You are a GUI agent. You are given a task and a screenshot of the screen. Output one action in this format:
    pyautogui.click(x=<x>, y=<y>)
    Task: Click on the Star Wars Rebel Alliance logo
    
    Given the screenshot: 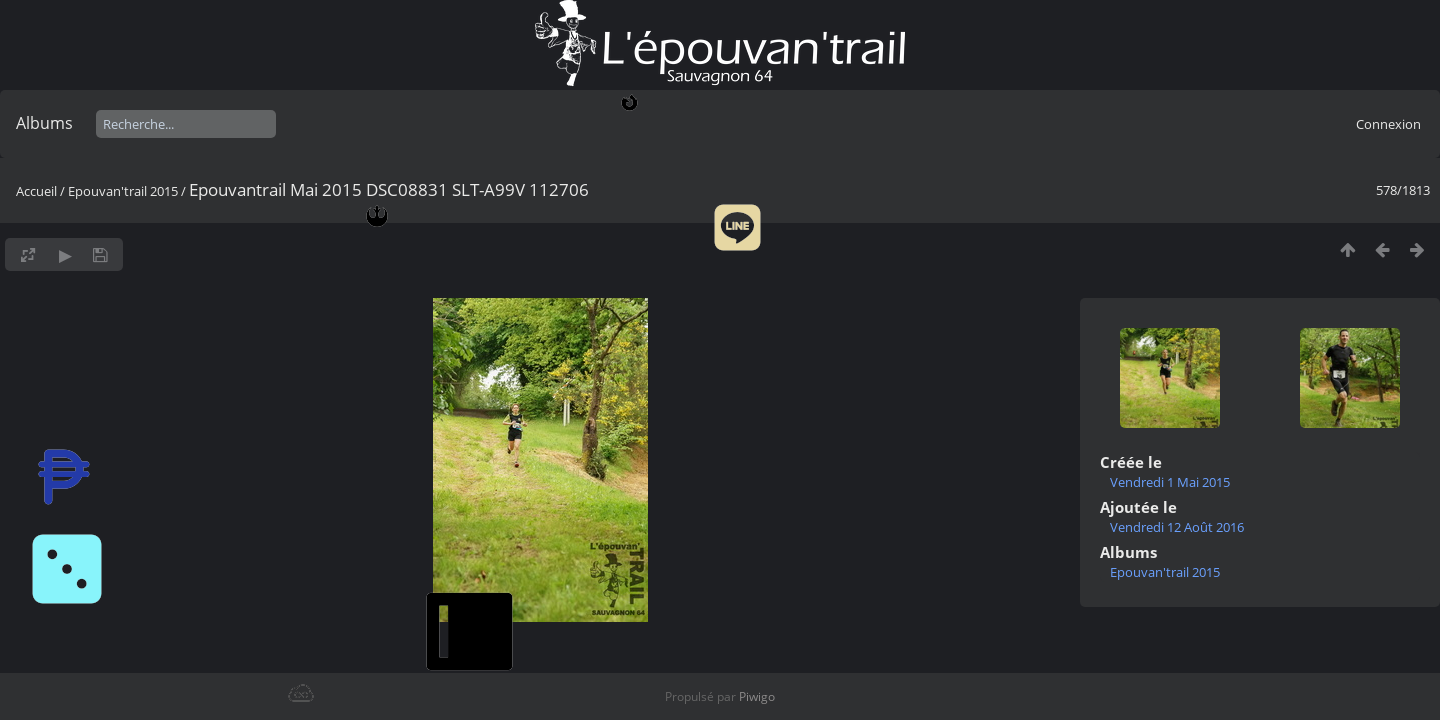 What is the action you would take?
    pyautogui.click(x=377, y=216)
    